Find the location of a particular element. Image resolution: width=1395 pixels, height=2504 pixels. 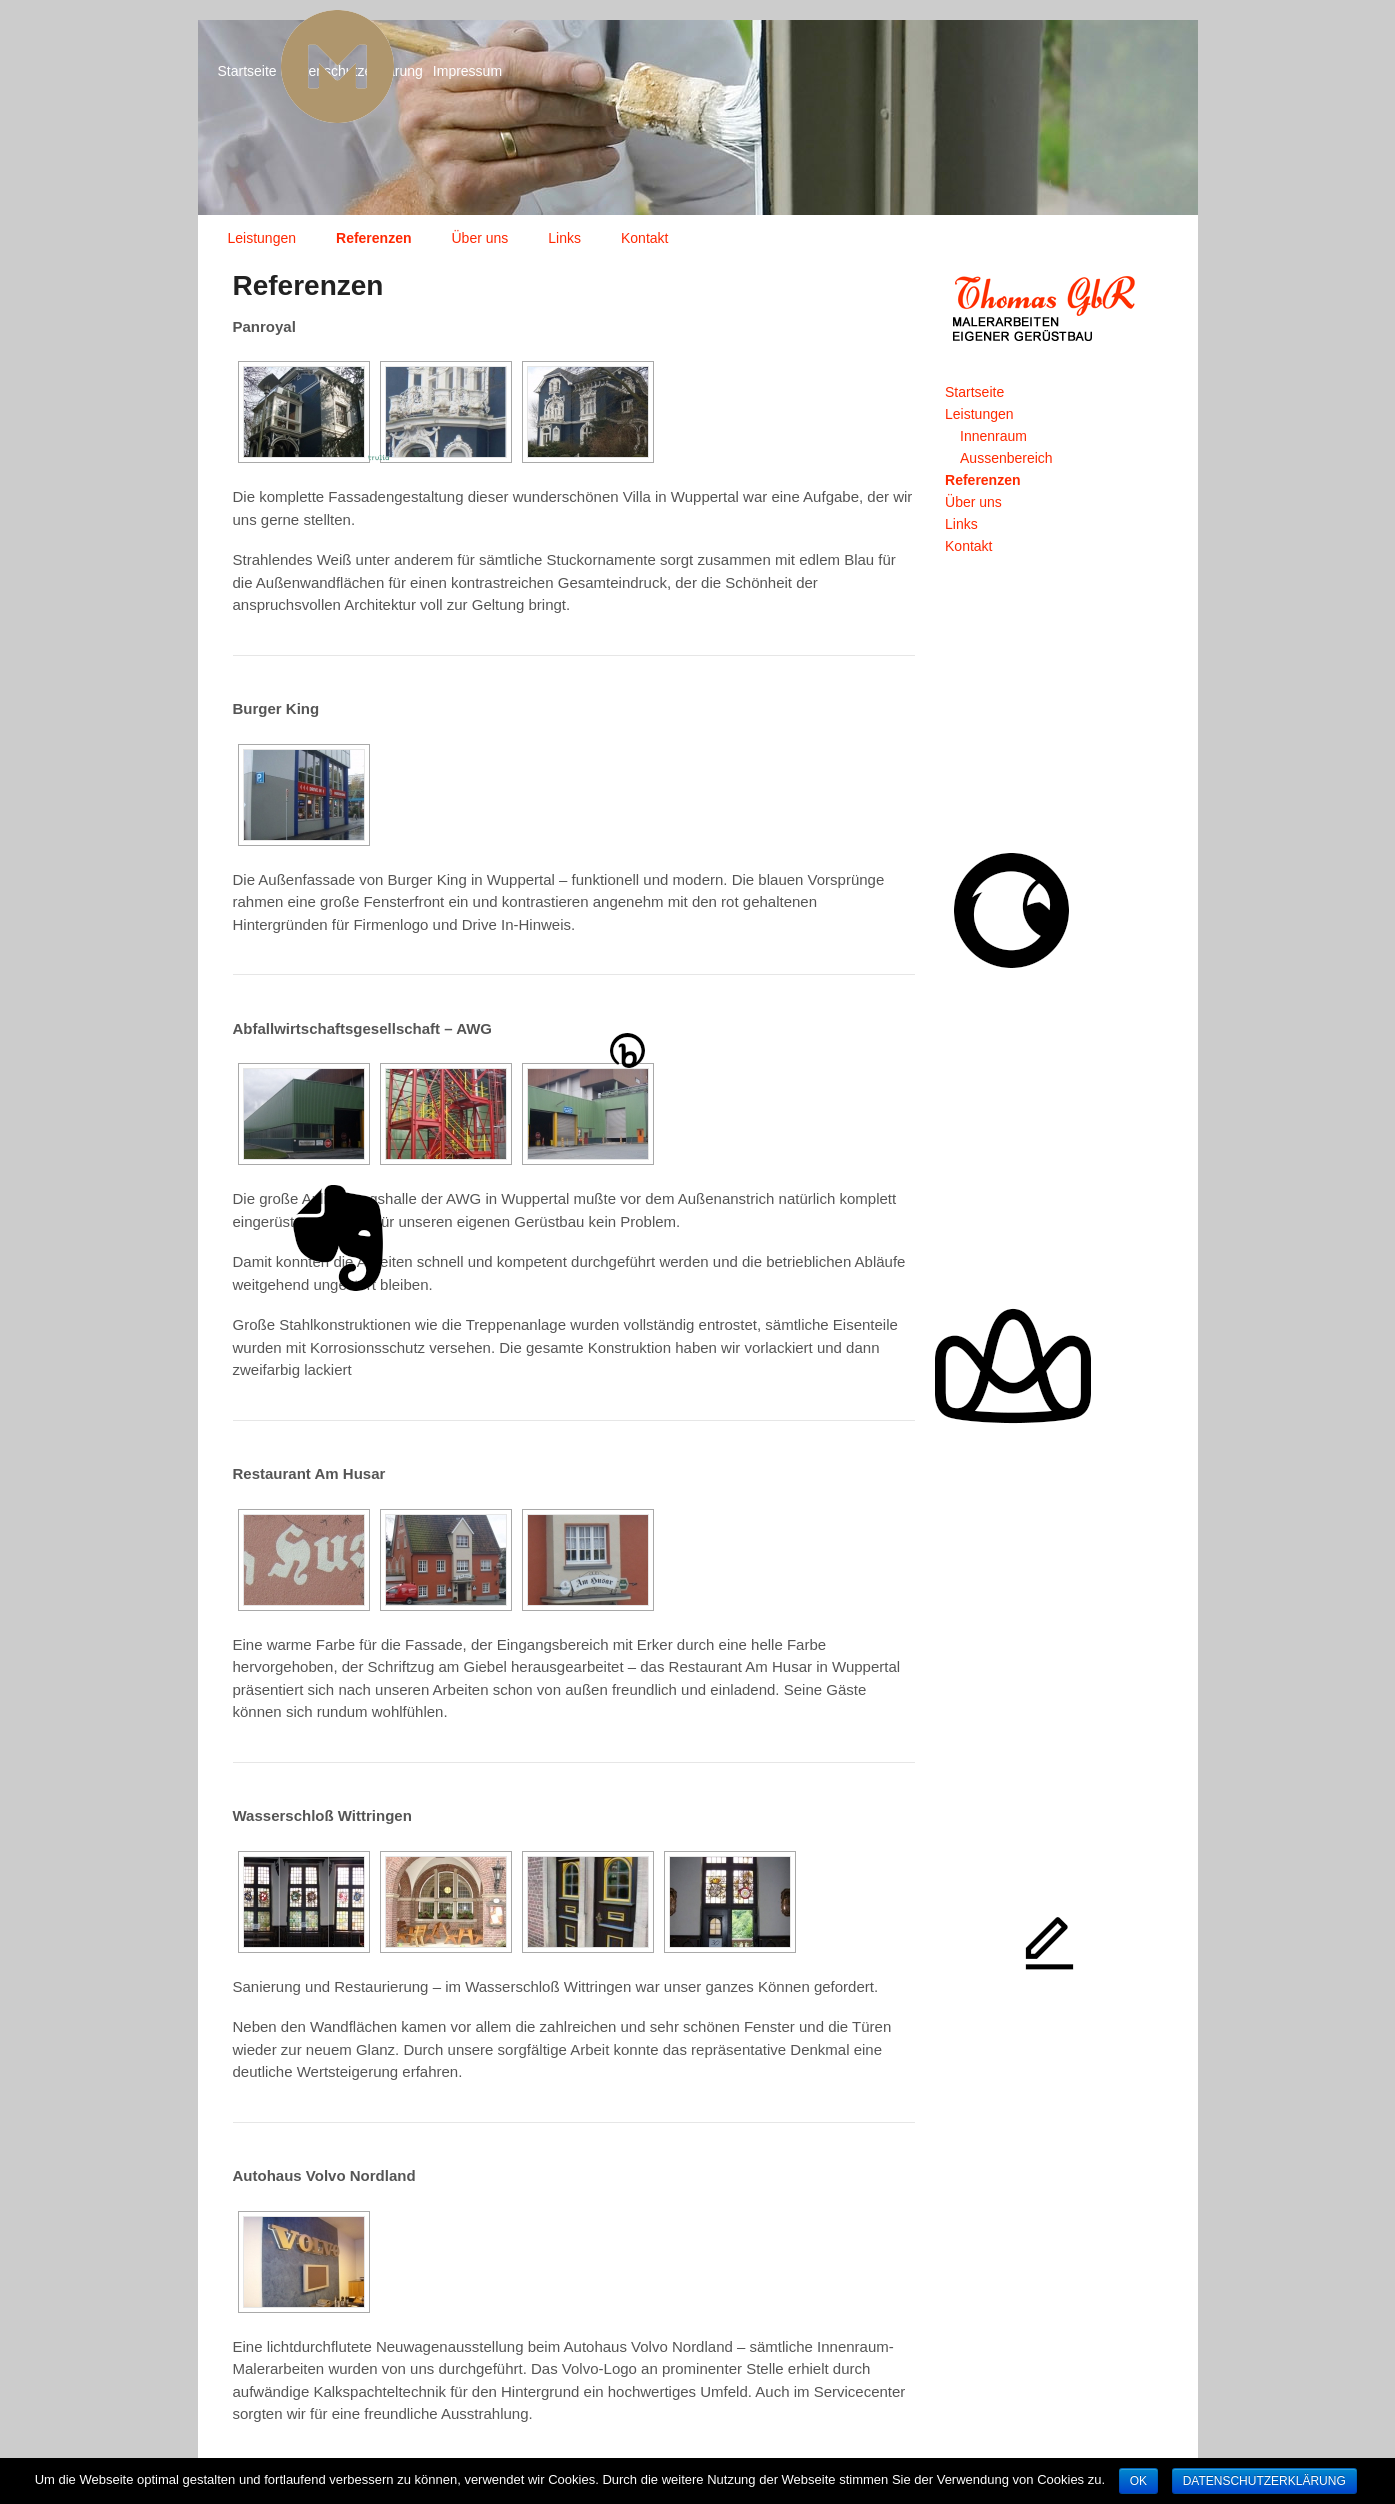

open Evernote app is located at coordinates (338, 1238).